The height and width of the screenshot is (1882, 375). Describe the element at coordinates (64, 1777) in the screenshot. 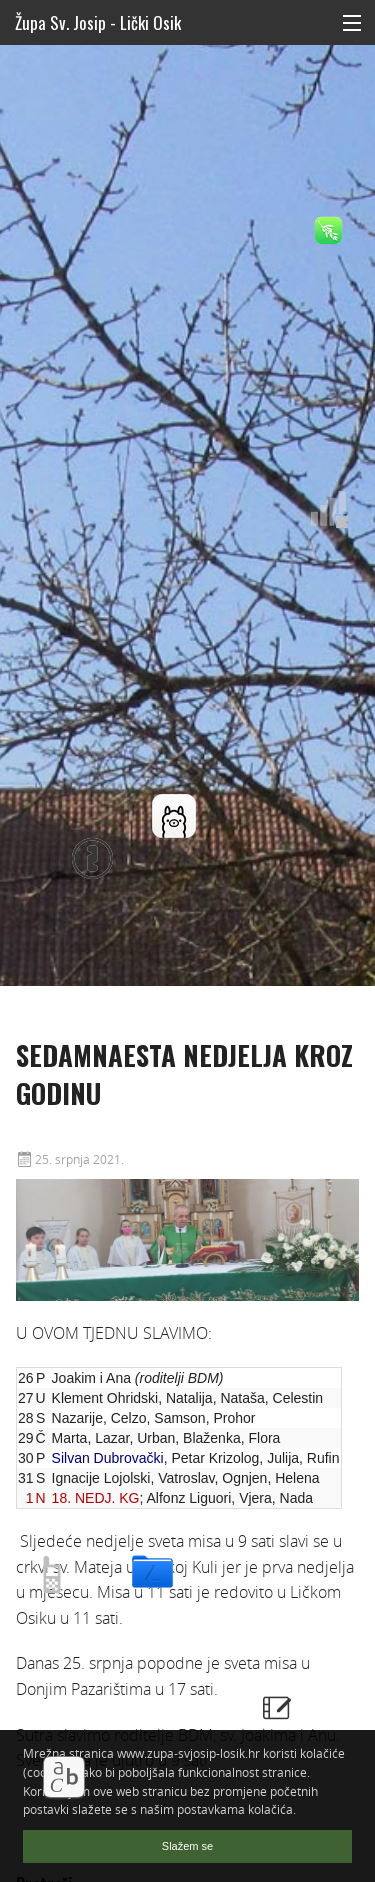

I see `open the font viewer application` at that location.